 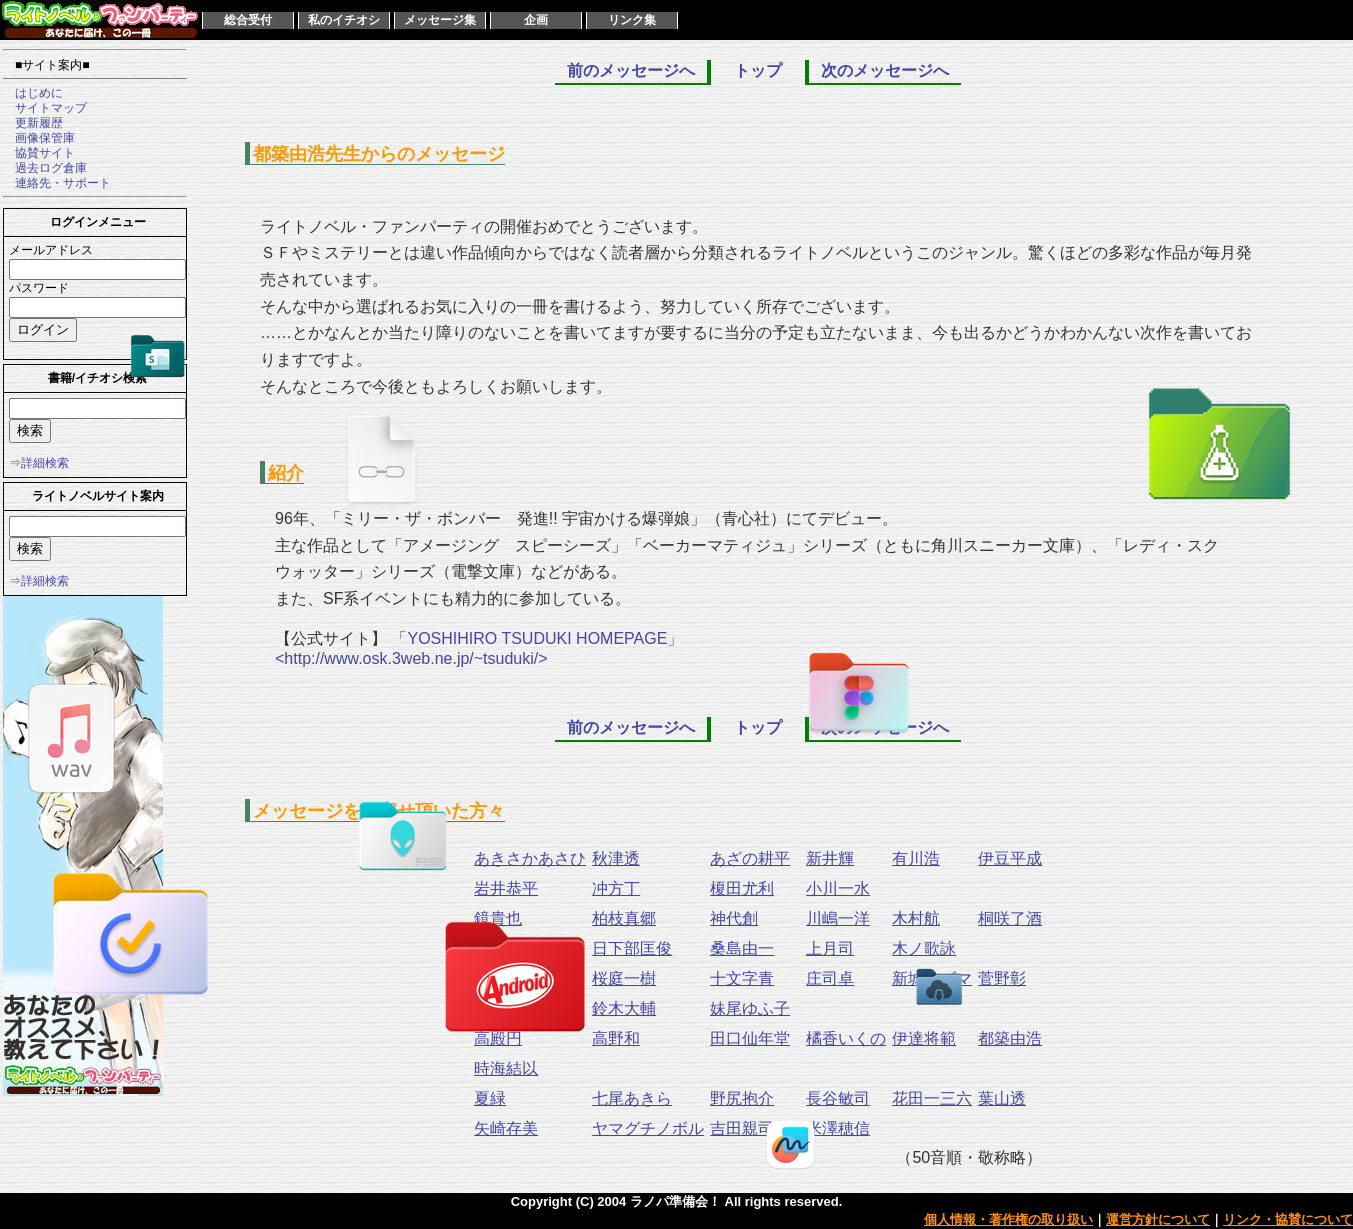 I want to click on a windows shortcut file (.lnk), so click(x=381, y=460).